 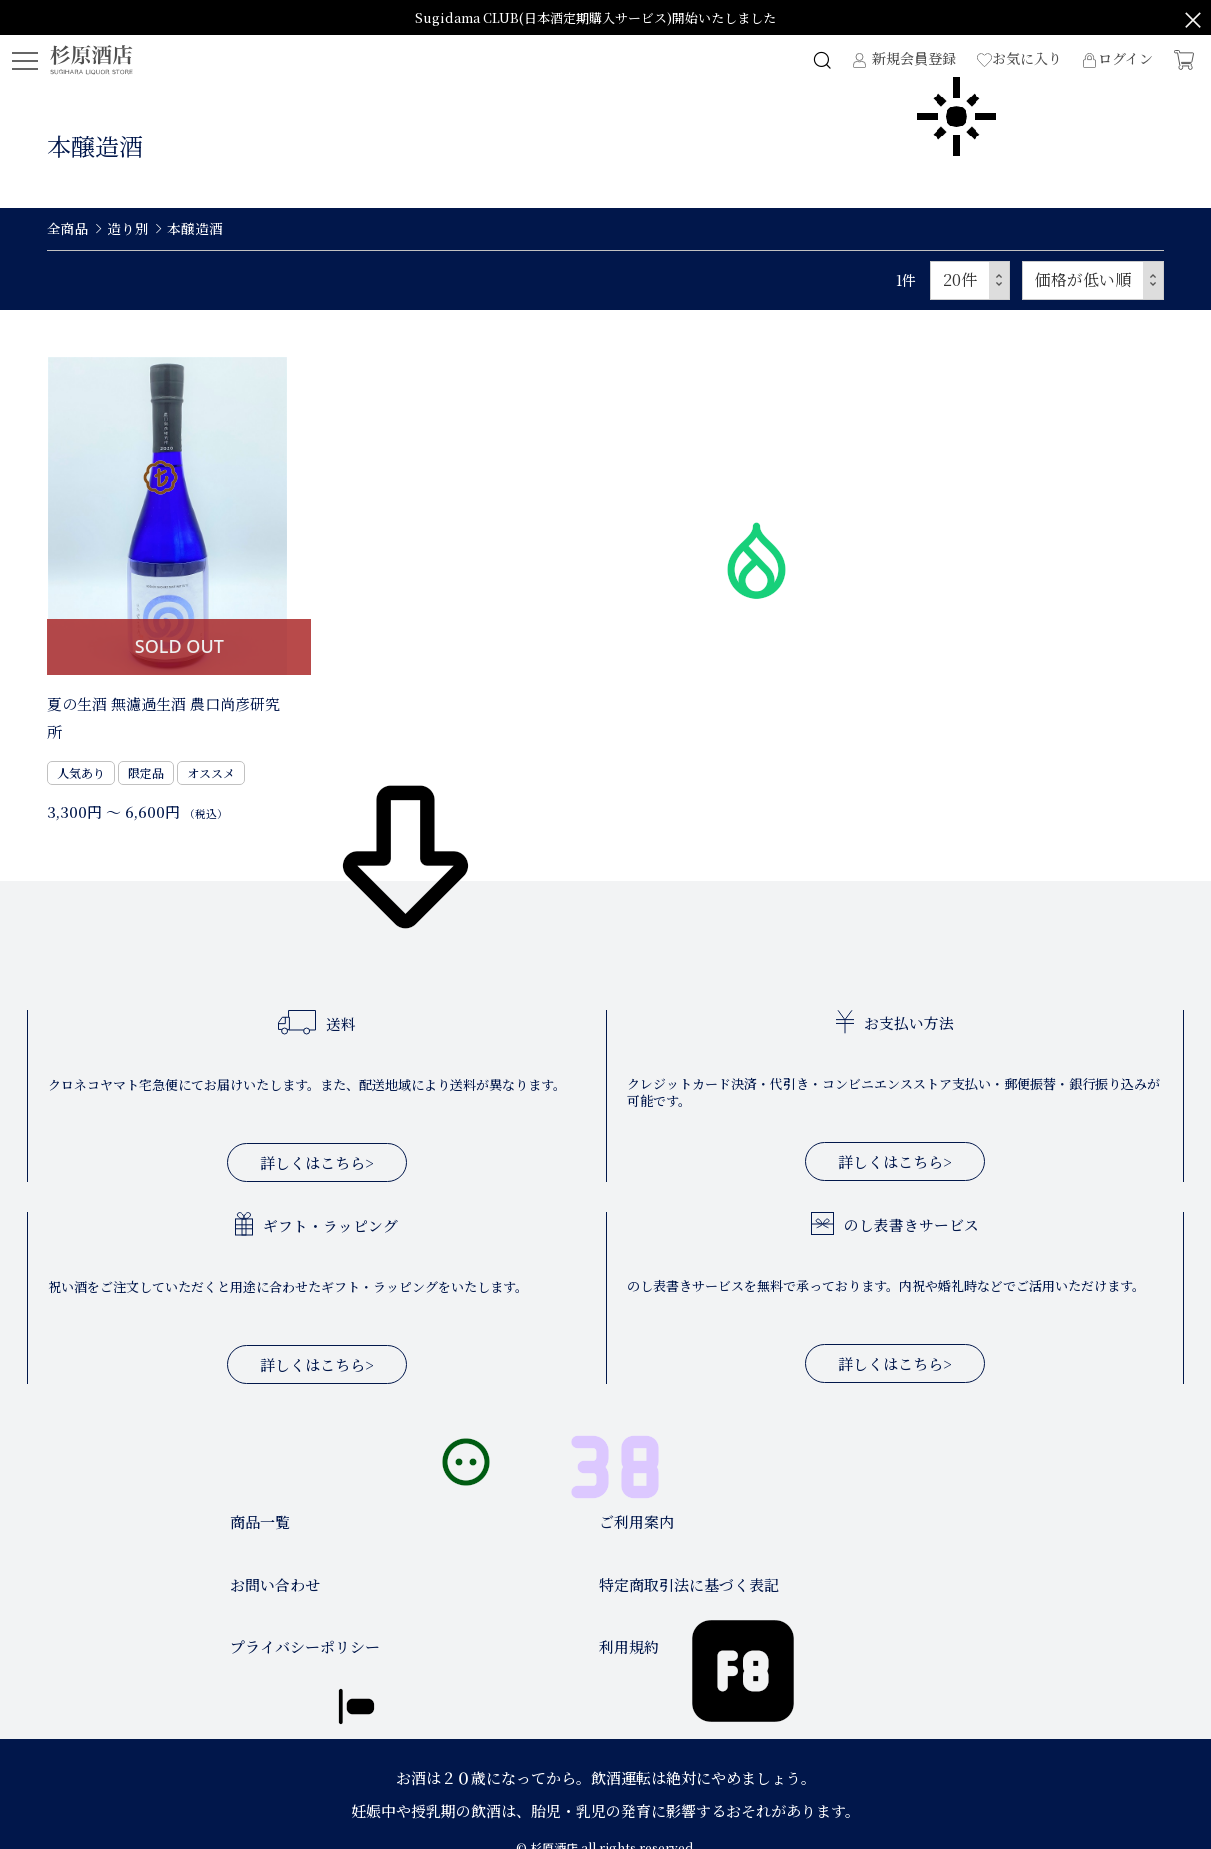 I want to click on drupal content management system logo, so click(x=756, y=562).